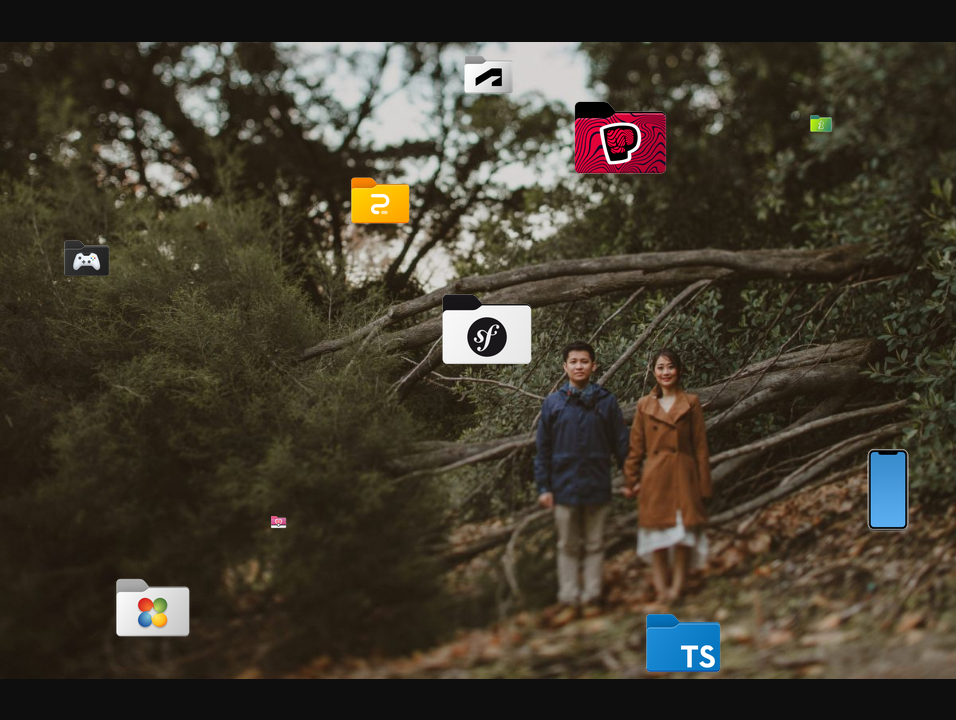 The image size is (956, 720). Describe the element at coordinates (821, 124) in the screenshot. I see `open game jolt chess or strategy games folder` at that location.